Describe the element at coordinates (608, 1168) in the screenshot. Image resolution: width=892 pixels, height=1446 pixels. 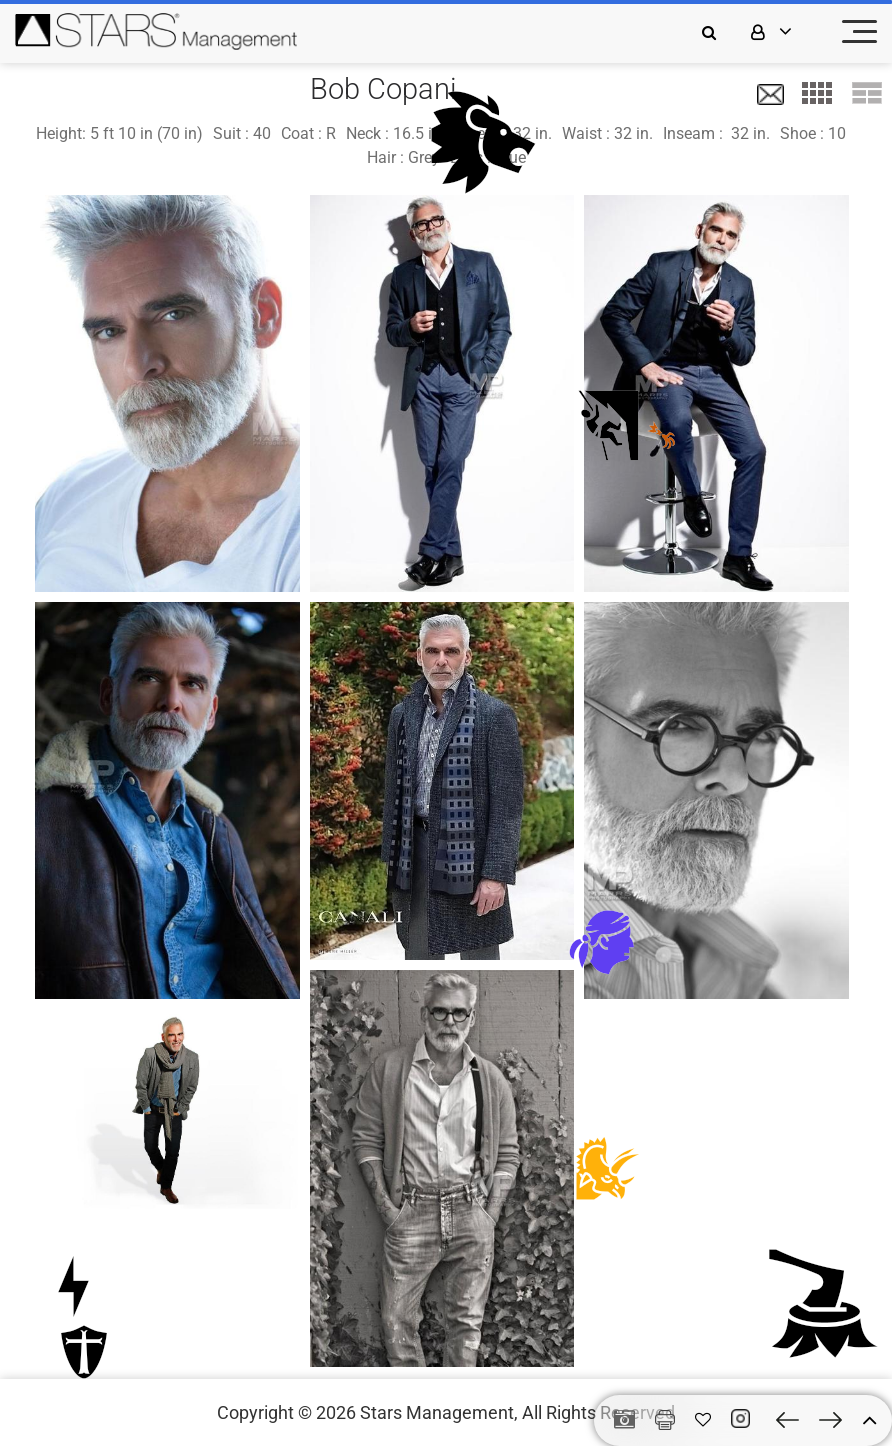
I see `access dinosaur-themed game or content` at that location.